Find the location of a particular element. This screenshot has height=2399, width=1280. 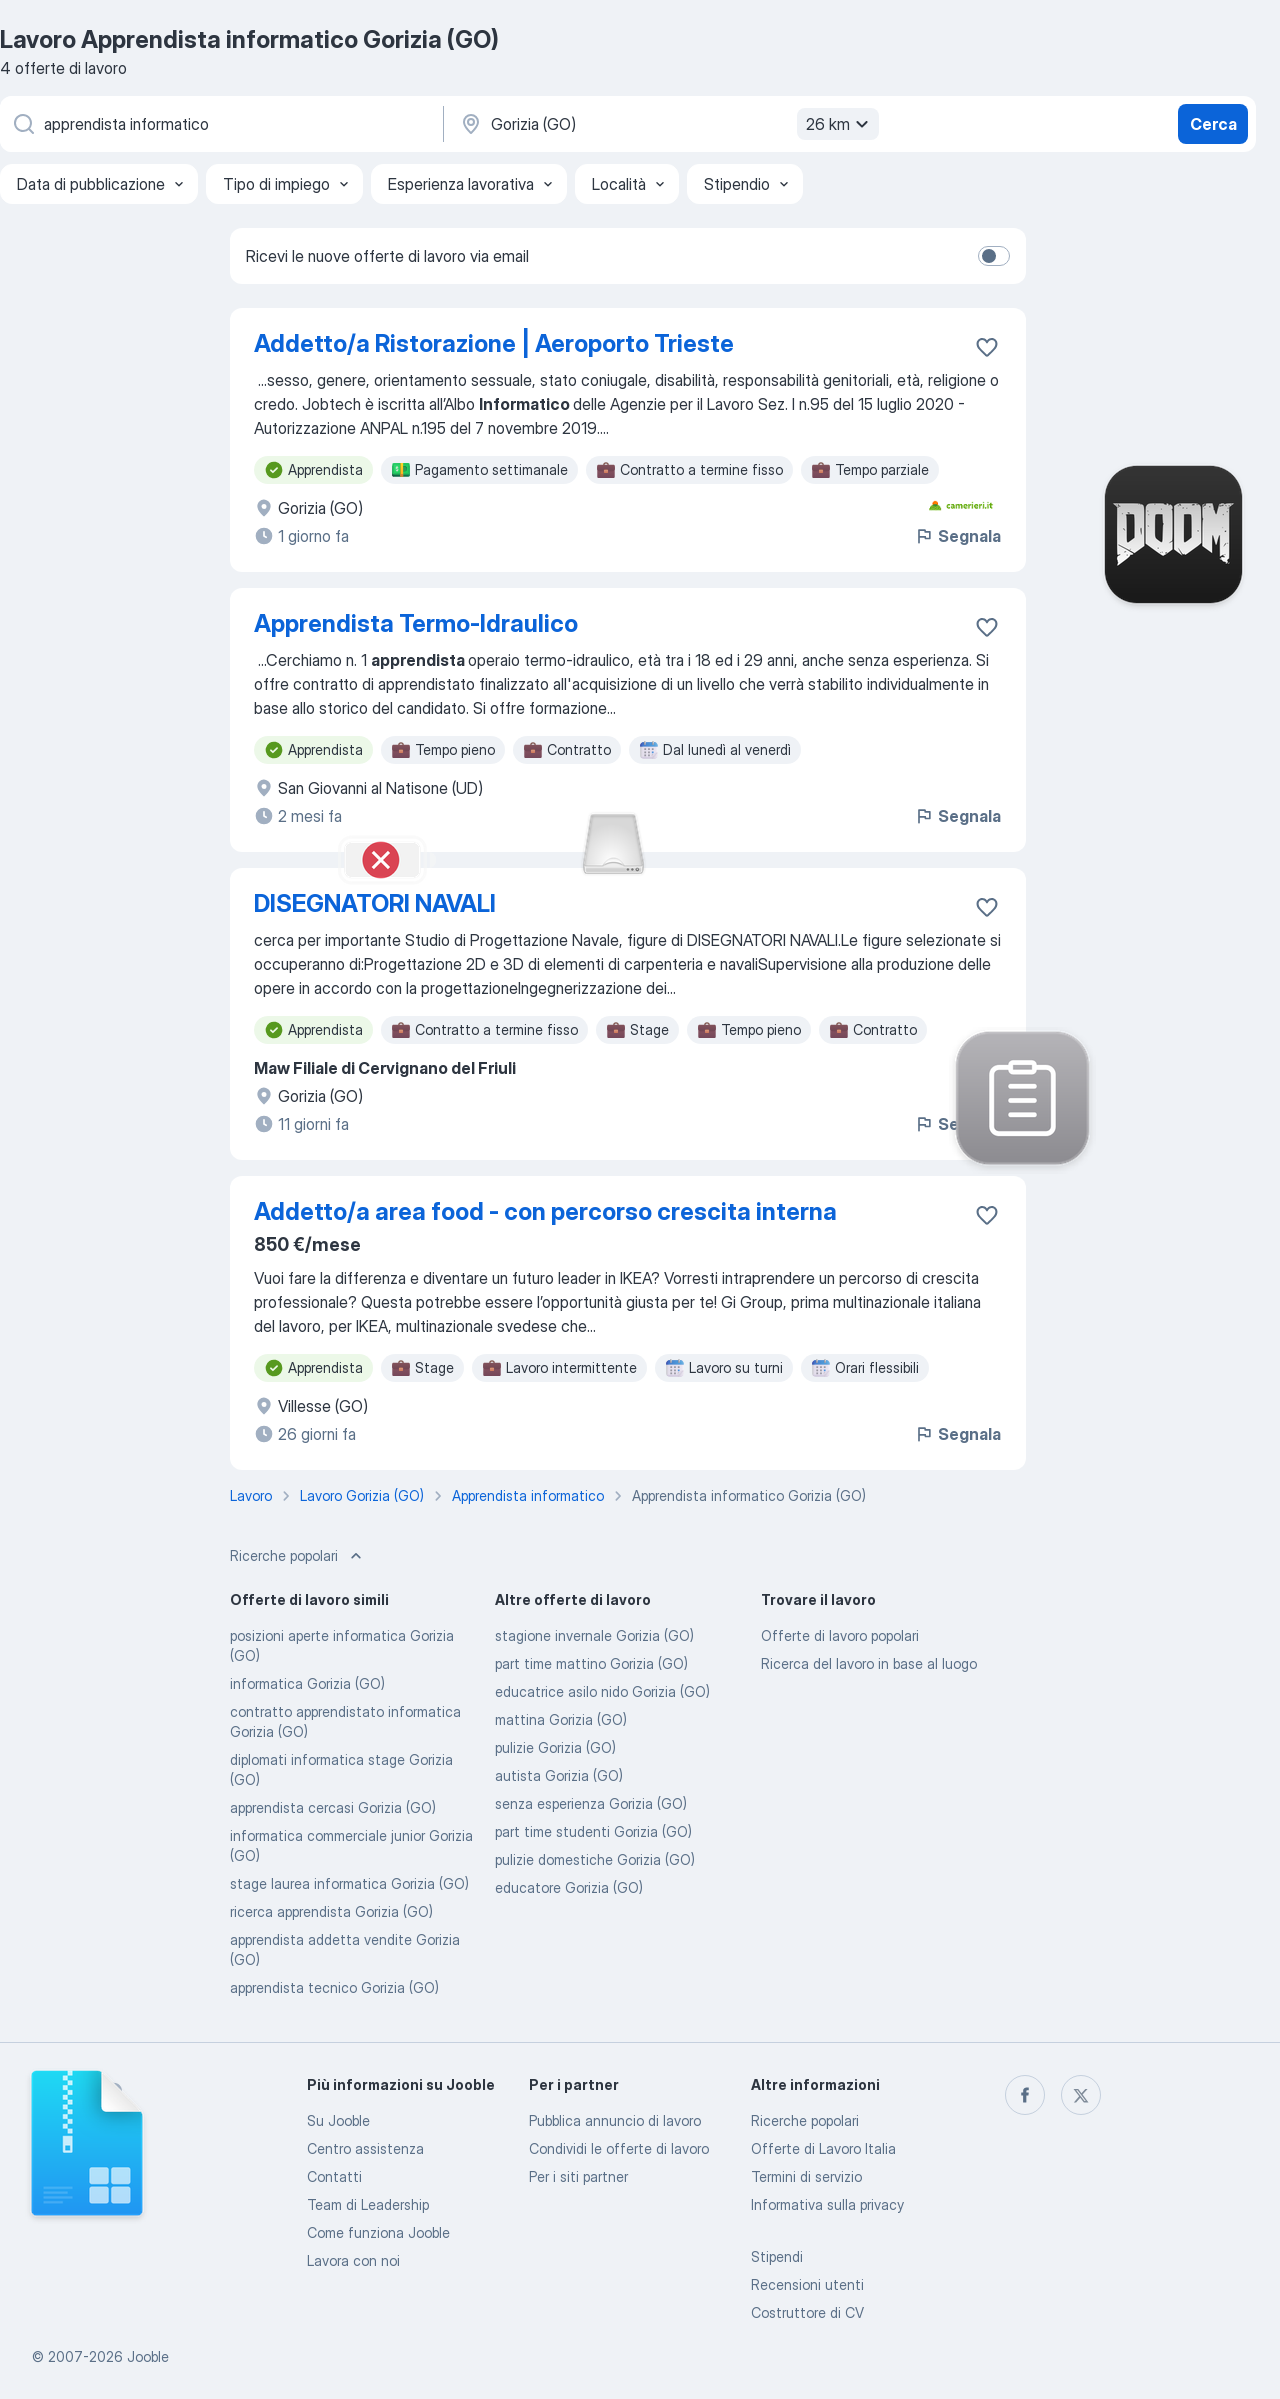

indicates battery not detected or missing is located at coordinates (387, 860).